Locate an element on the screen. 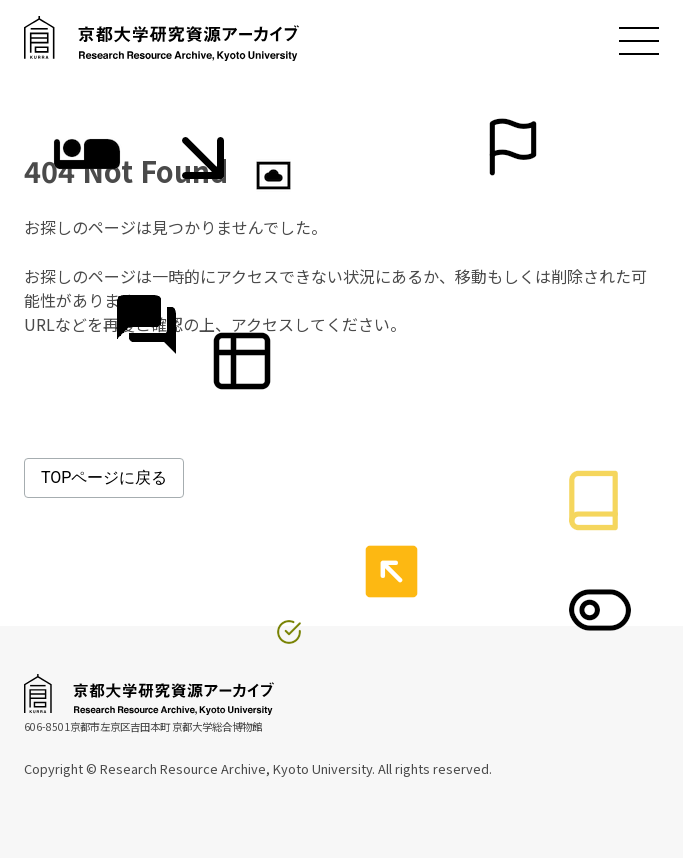  flag or report content is located at coordinates (513, 147).